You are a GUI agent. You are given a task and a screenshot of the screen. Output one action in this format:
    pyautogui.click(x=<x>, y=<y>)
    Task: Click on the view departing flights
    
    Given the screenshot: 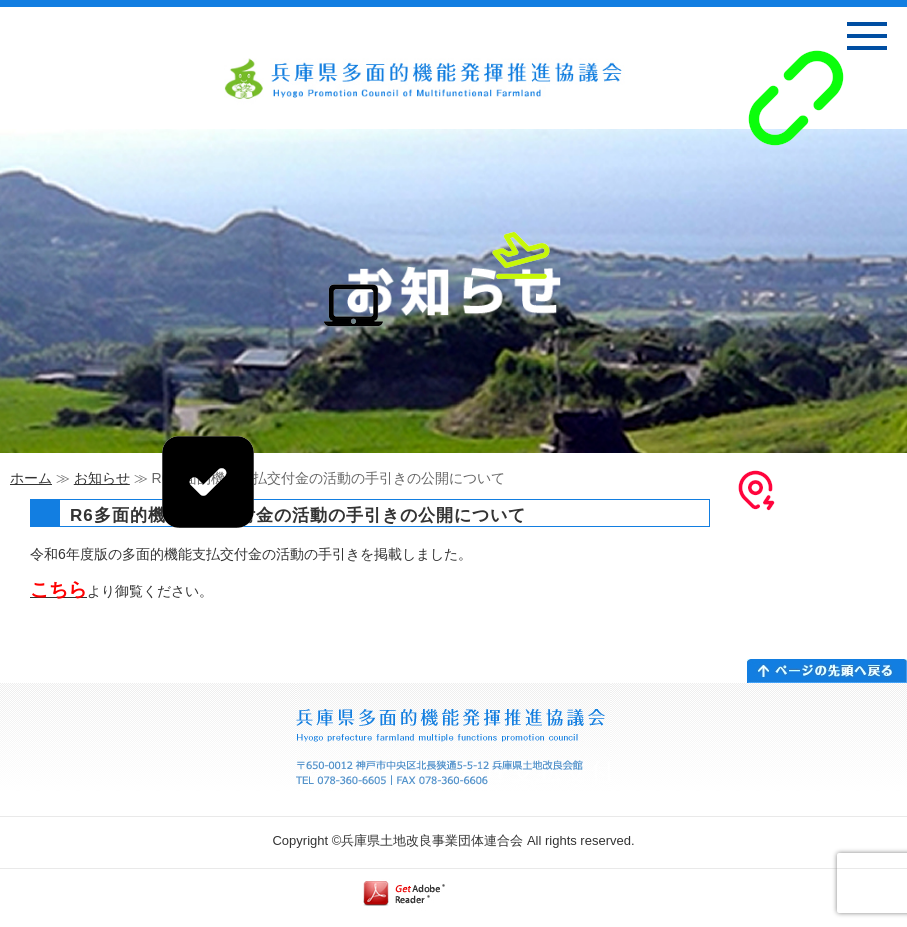 What is the action you would take?
    pyautogui.click(x=521, y=253)
    